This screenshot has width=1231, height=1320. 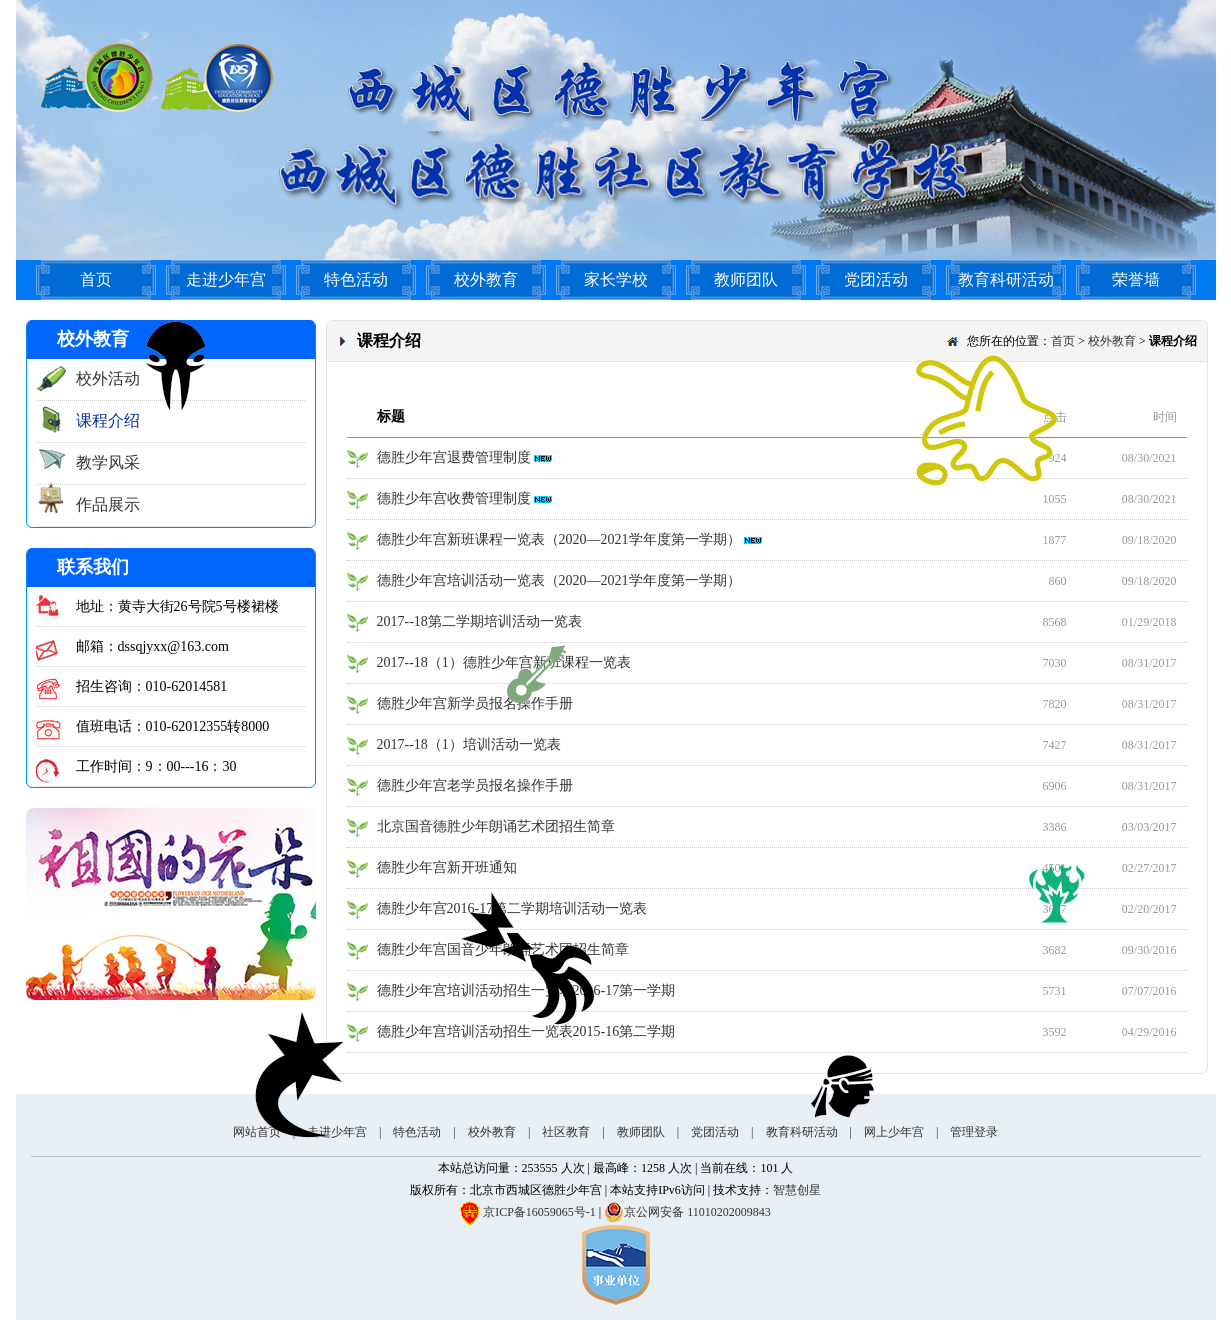 I want to click on toggle hidden or spoiler content, so click(x=842, y=1086).